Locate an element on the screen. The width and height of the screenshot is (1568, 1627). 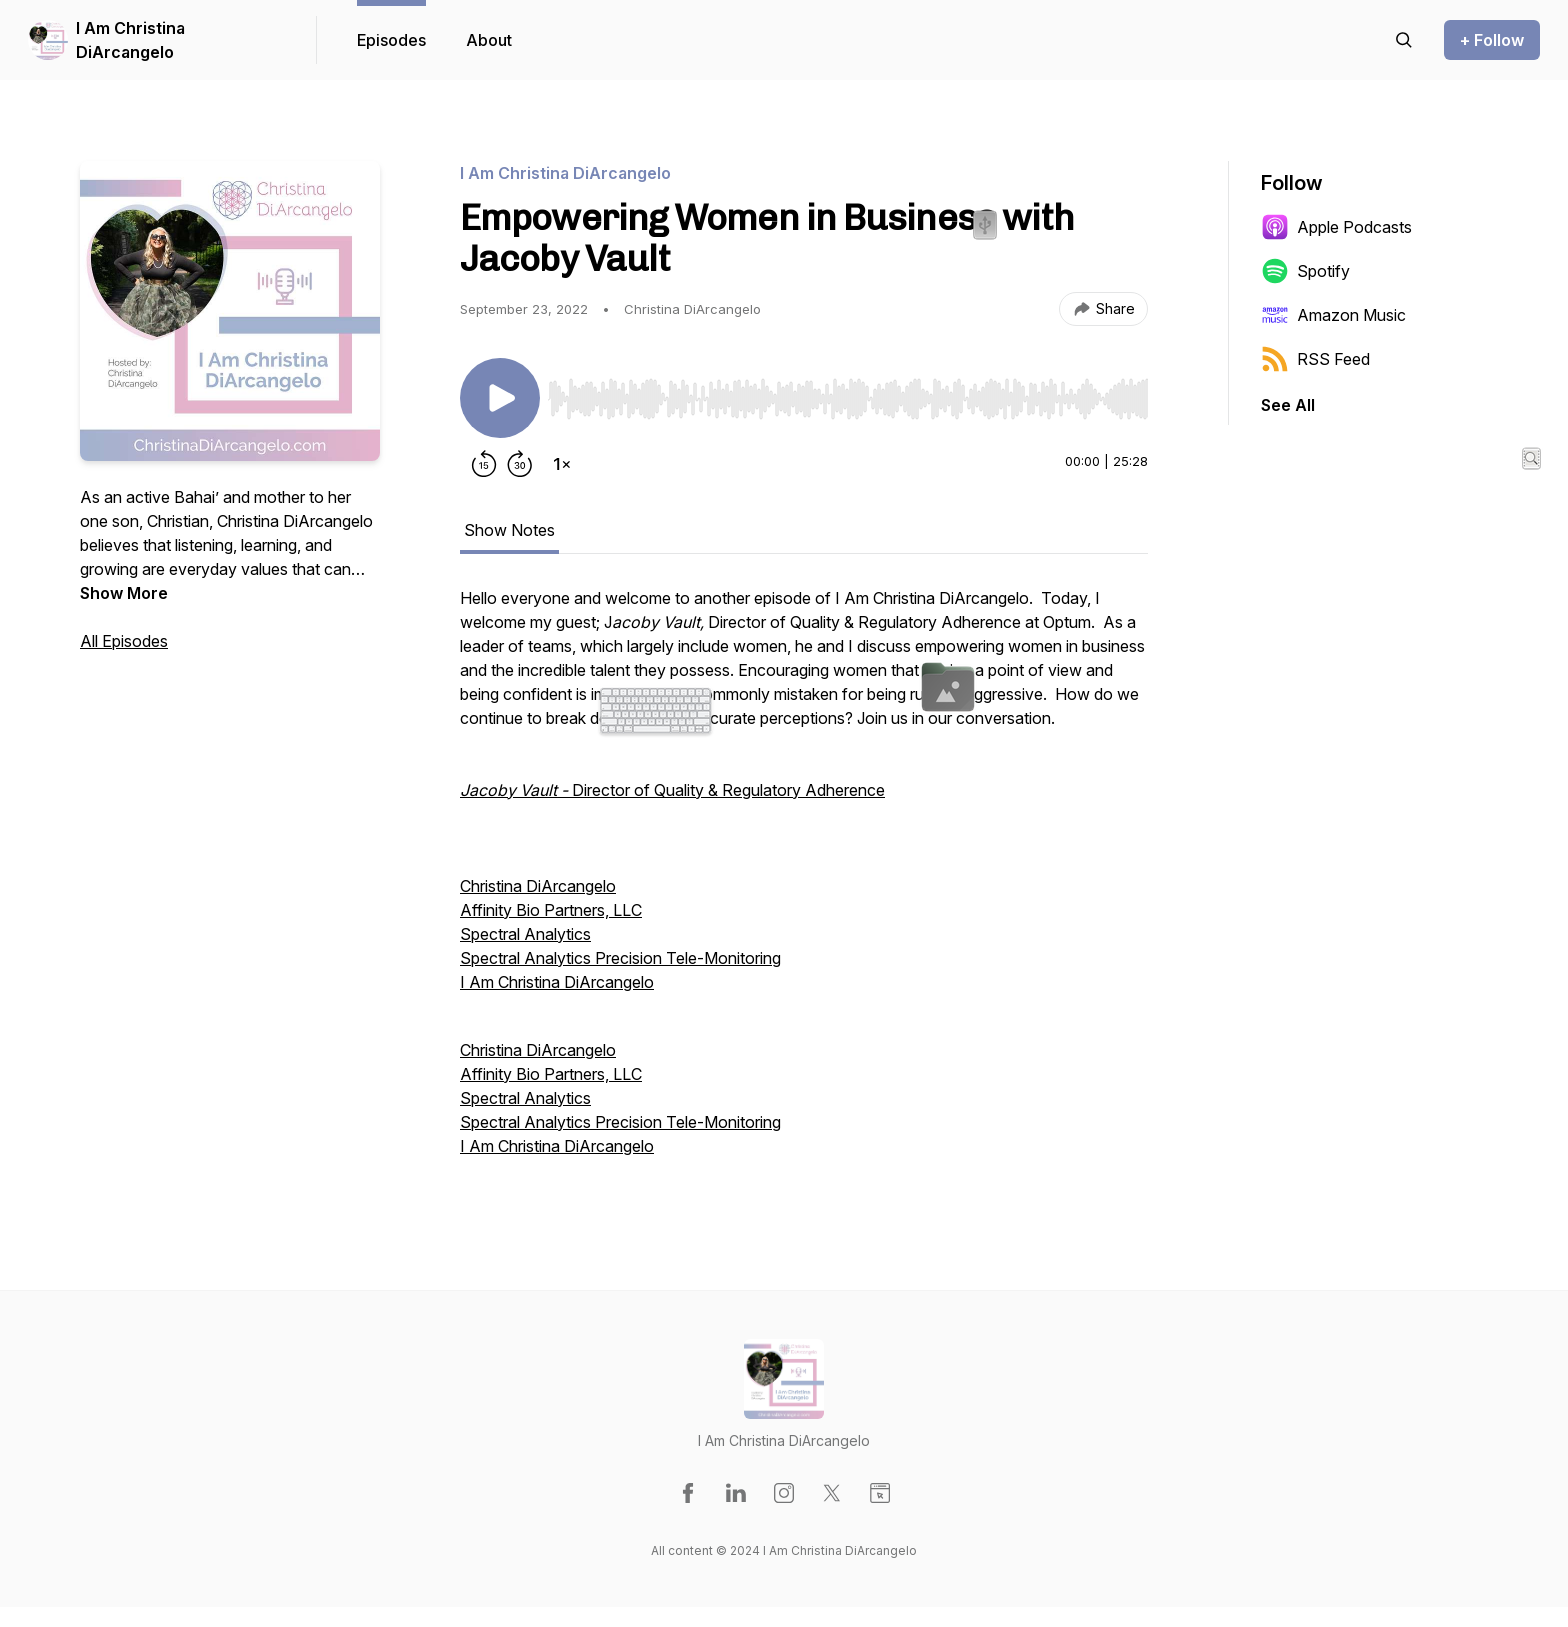
connect a bluetooth keyboard is located at coordinates (655, 710).